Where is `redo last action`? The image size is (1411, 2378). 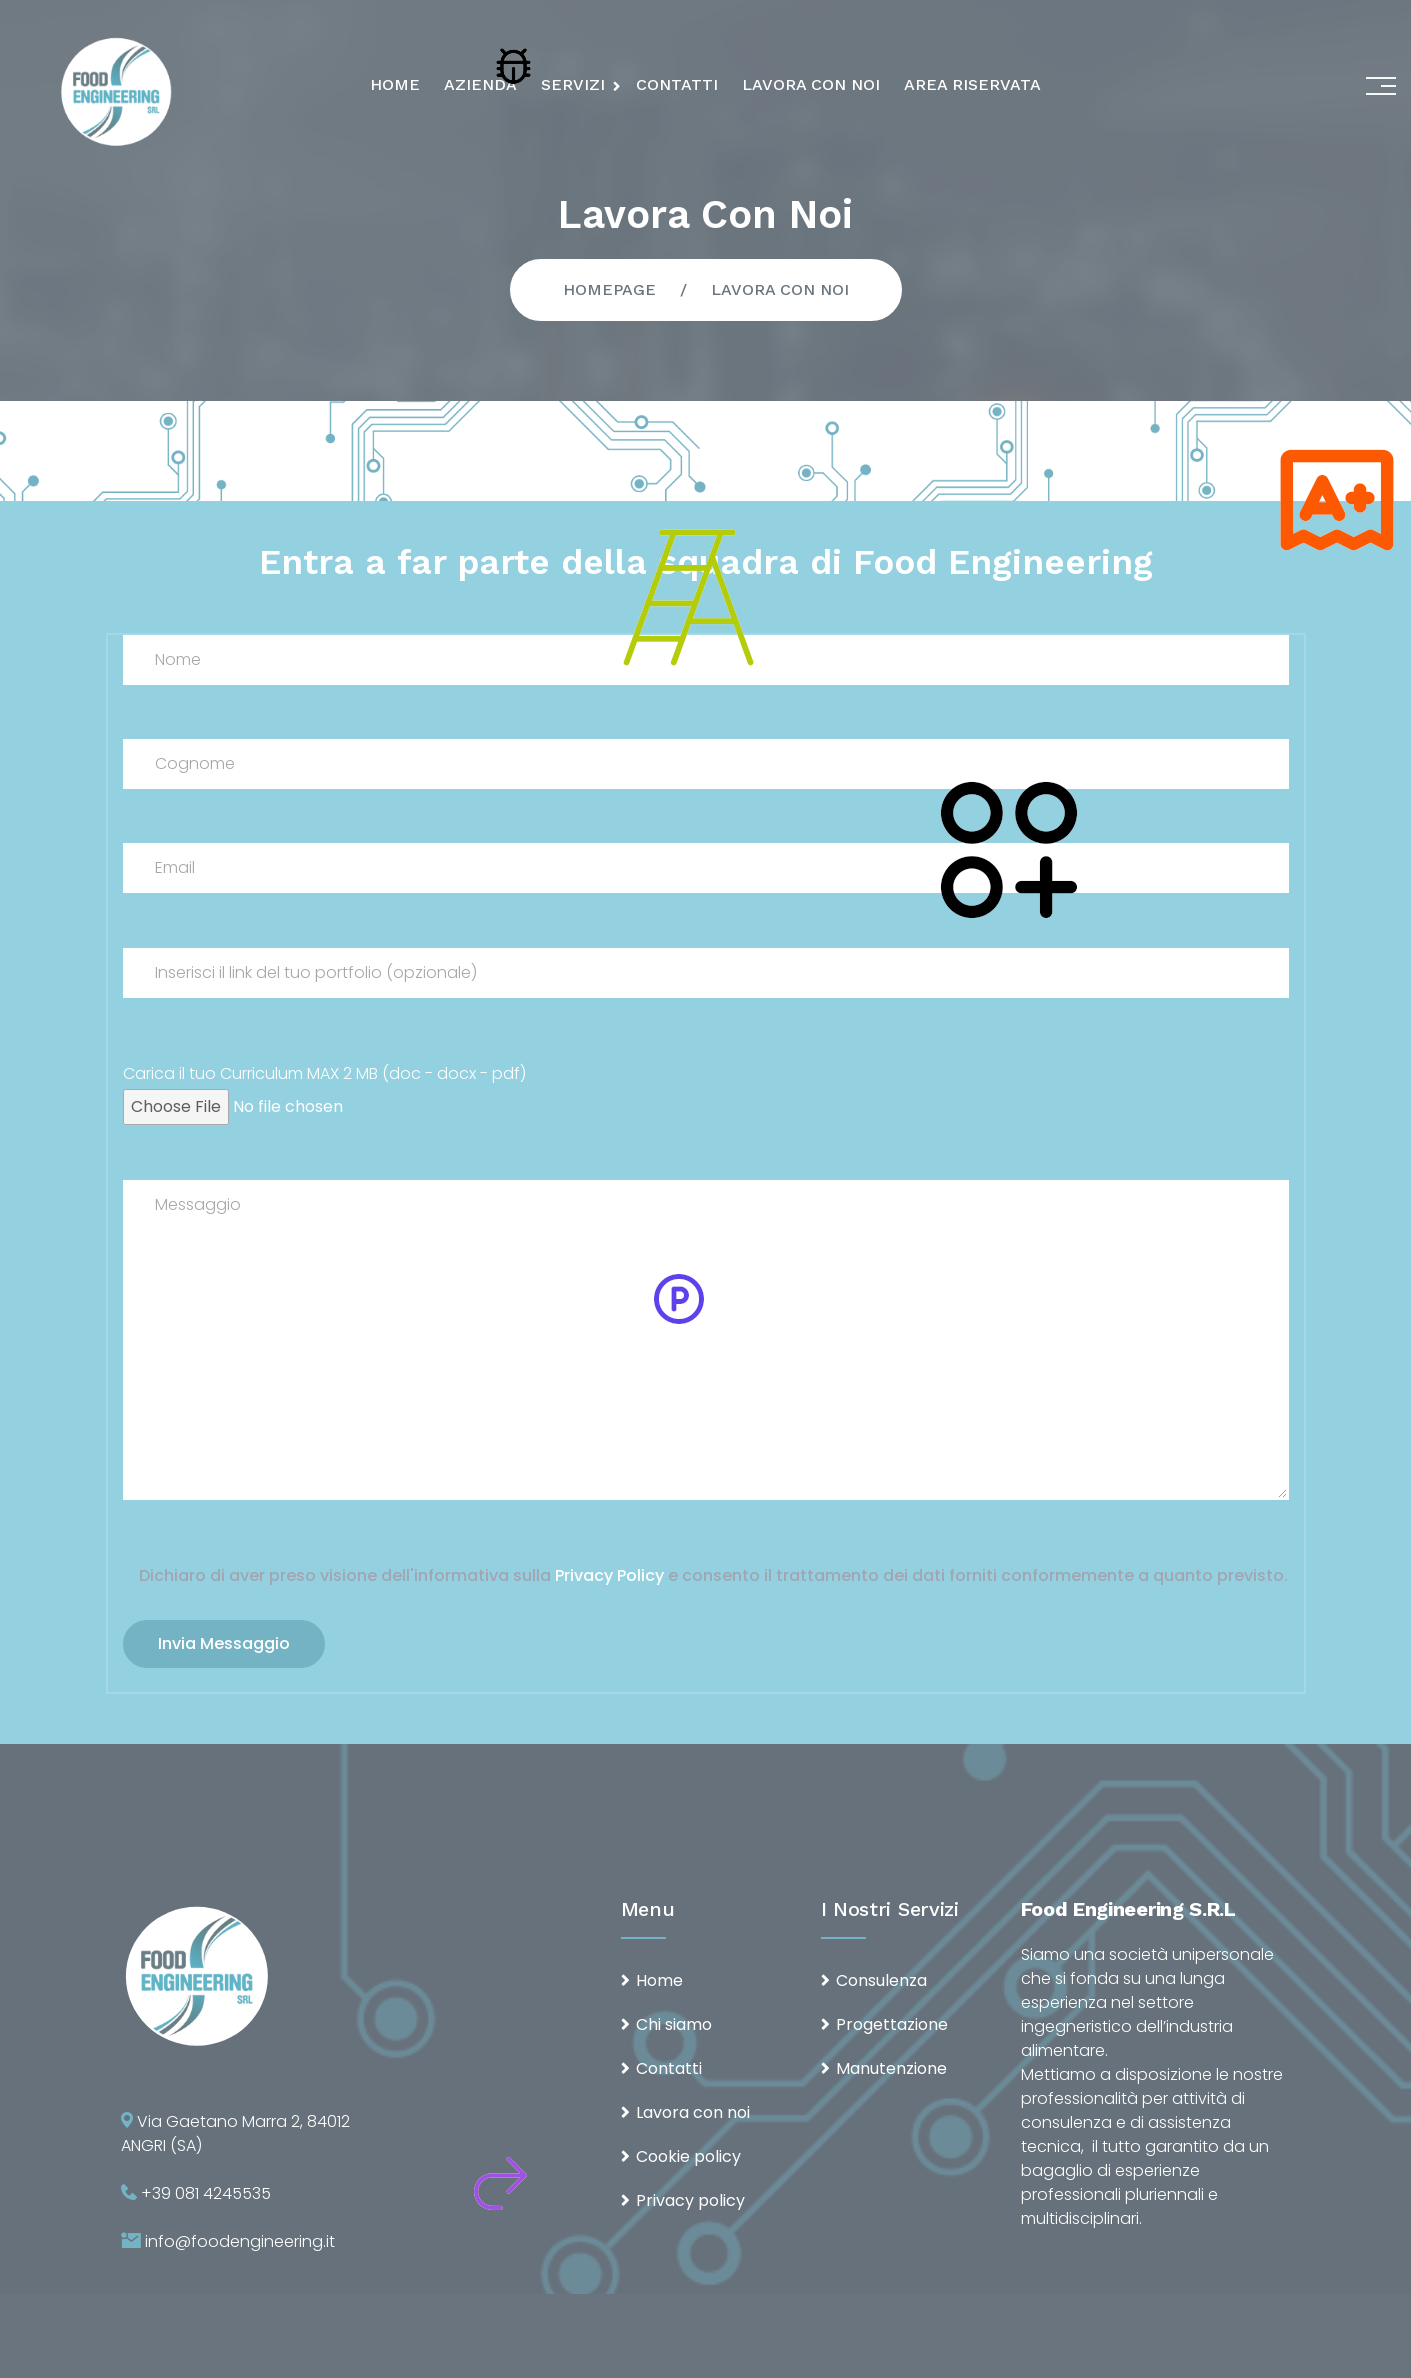 redo last action is located at coordinates (500, 2183).